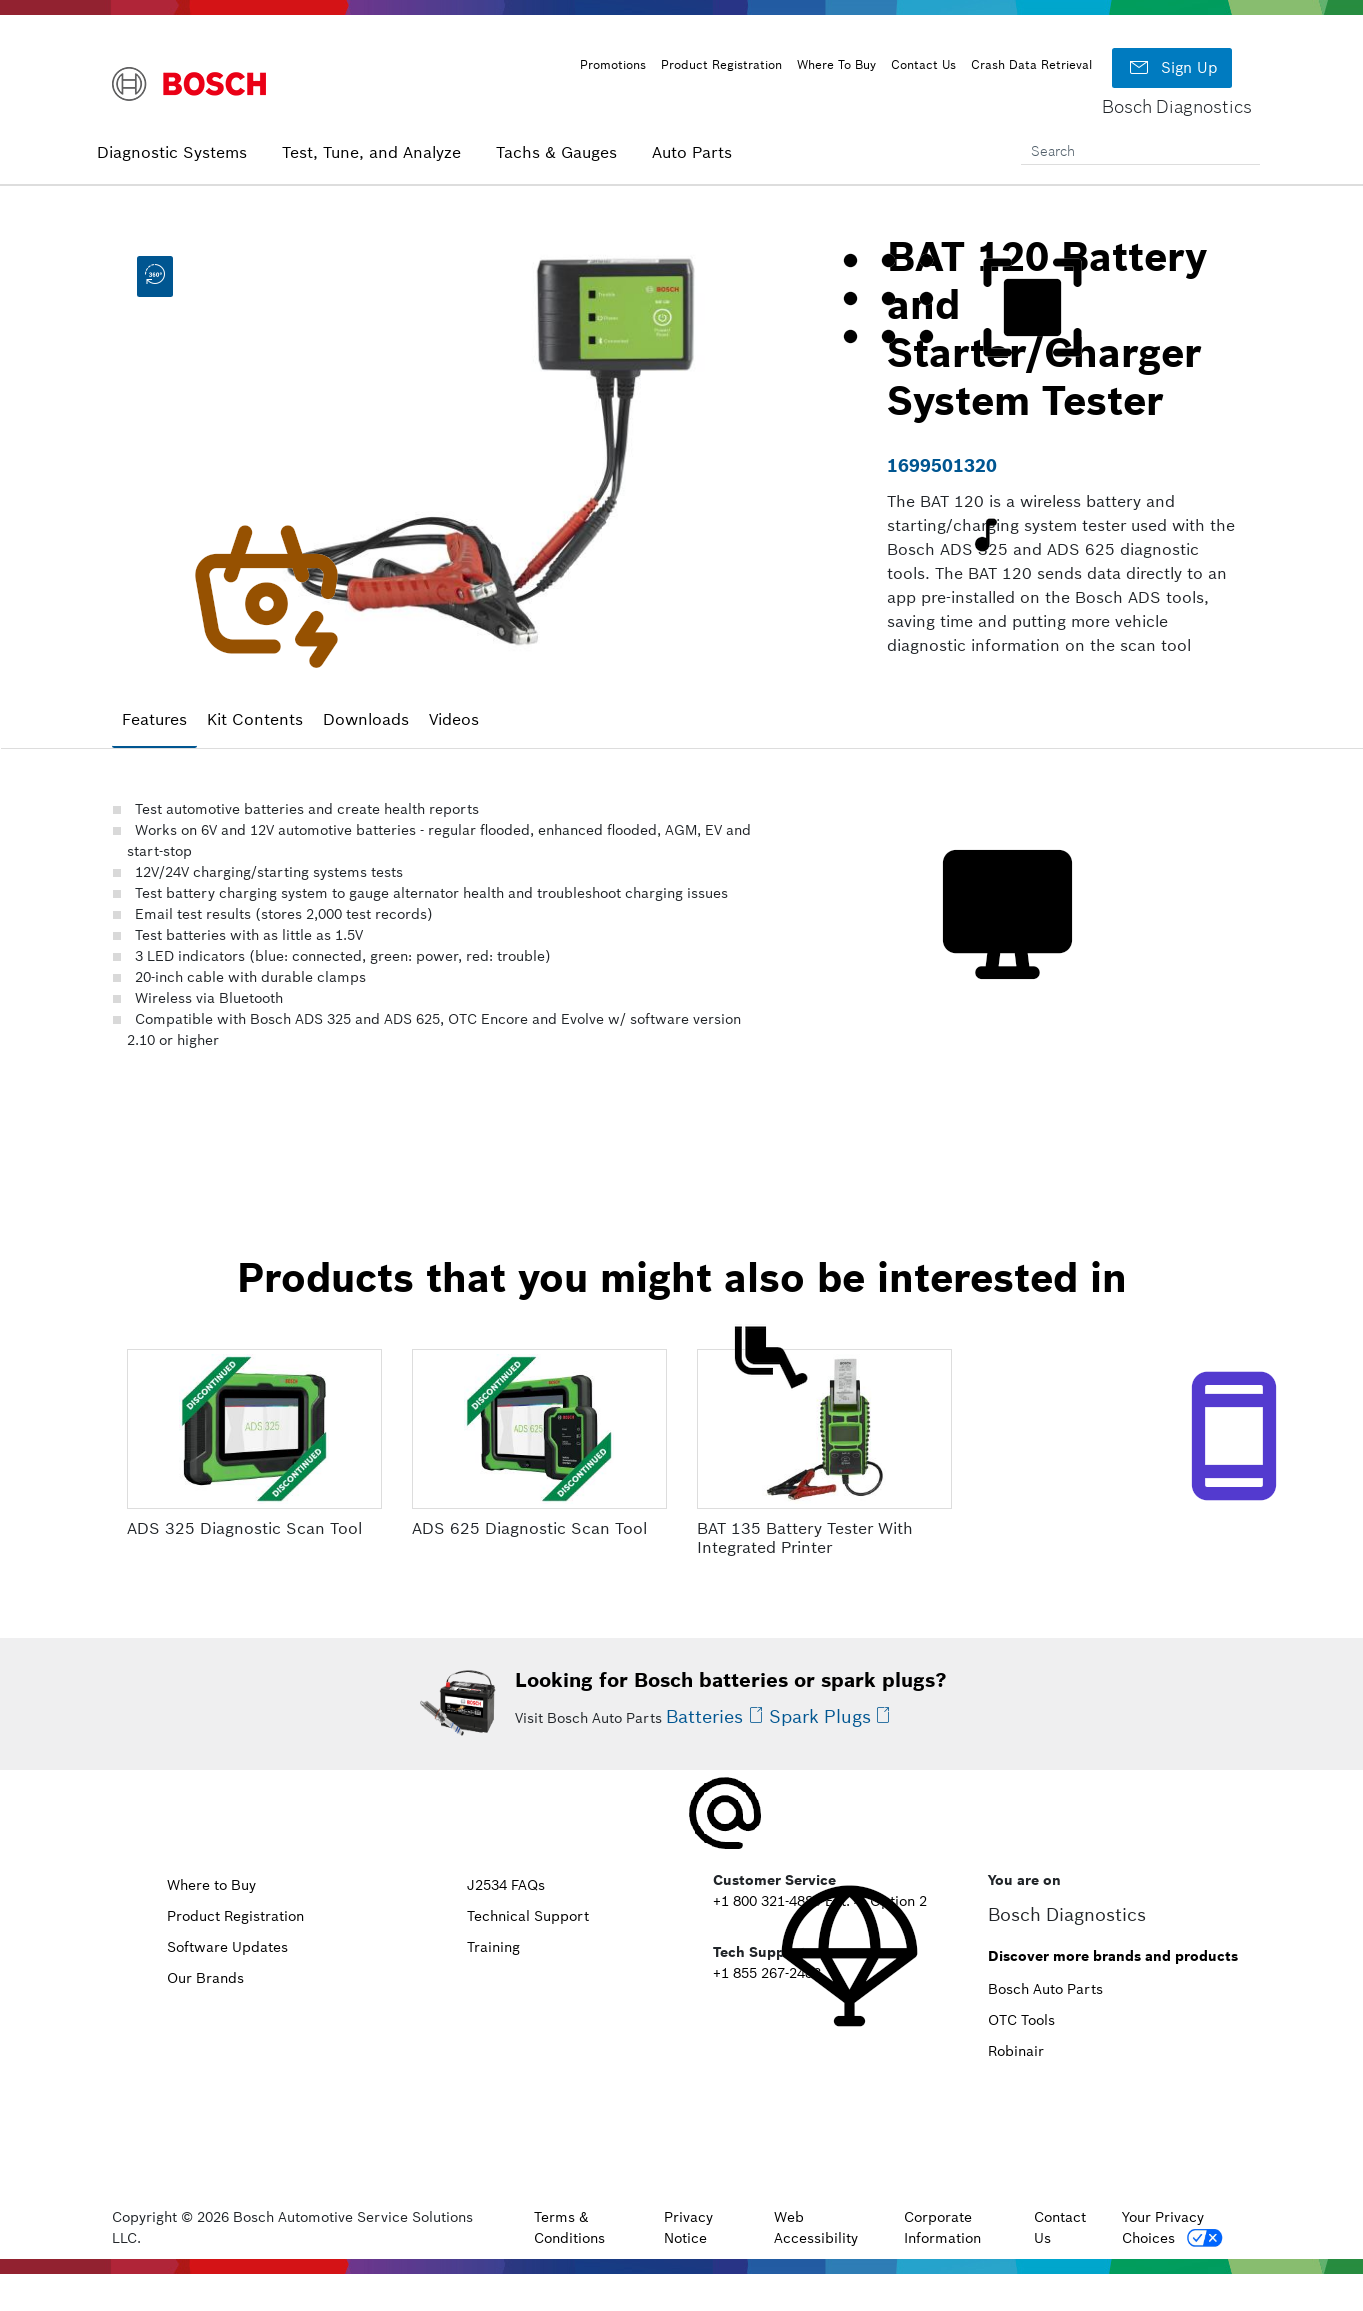 The height and width of the screenshot is (2311, 1363). I want to click on select extra legroom seating option, so click(769, 1357).